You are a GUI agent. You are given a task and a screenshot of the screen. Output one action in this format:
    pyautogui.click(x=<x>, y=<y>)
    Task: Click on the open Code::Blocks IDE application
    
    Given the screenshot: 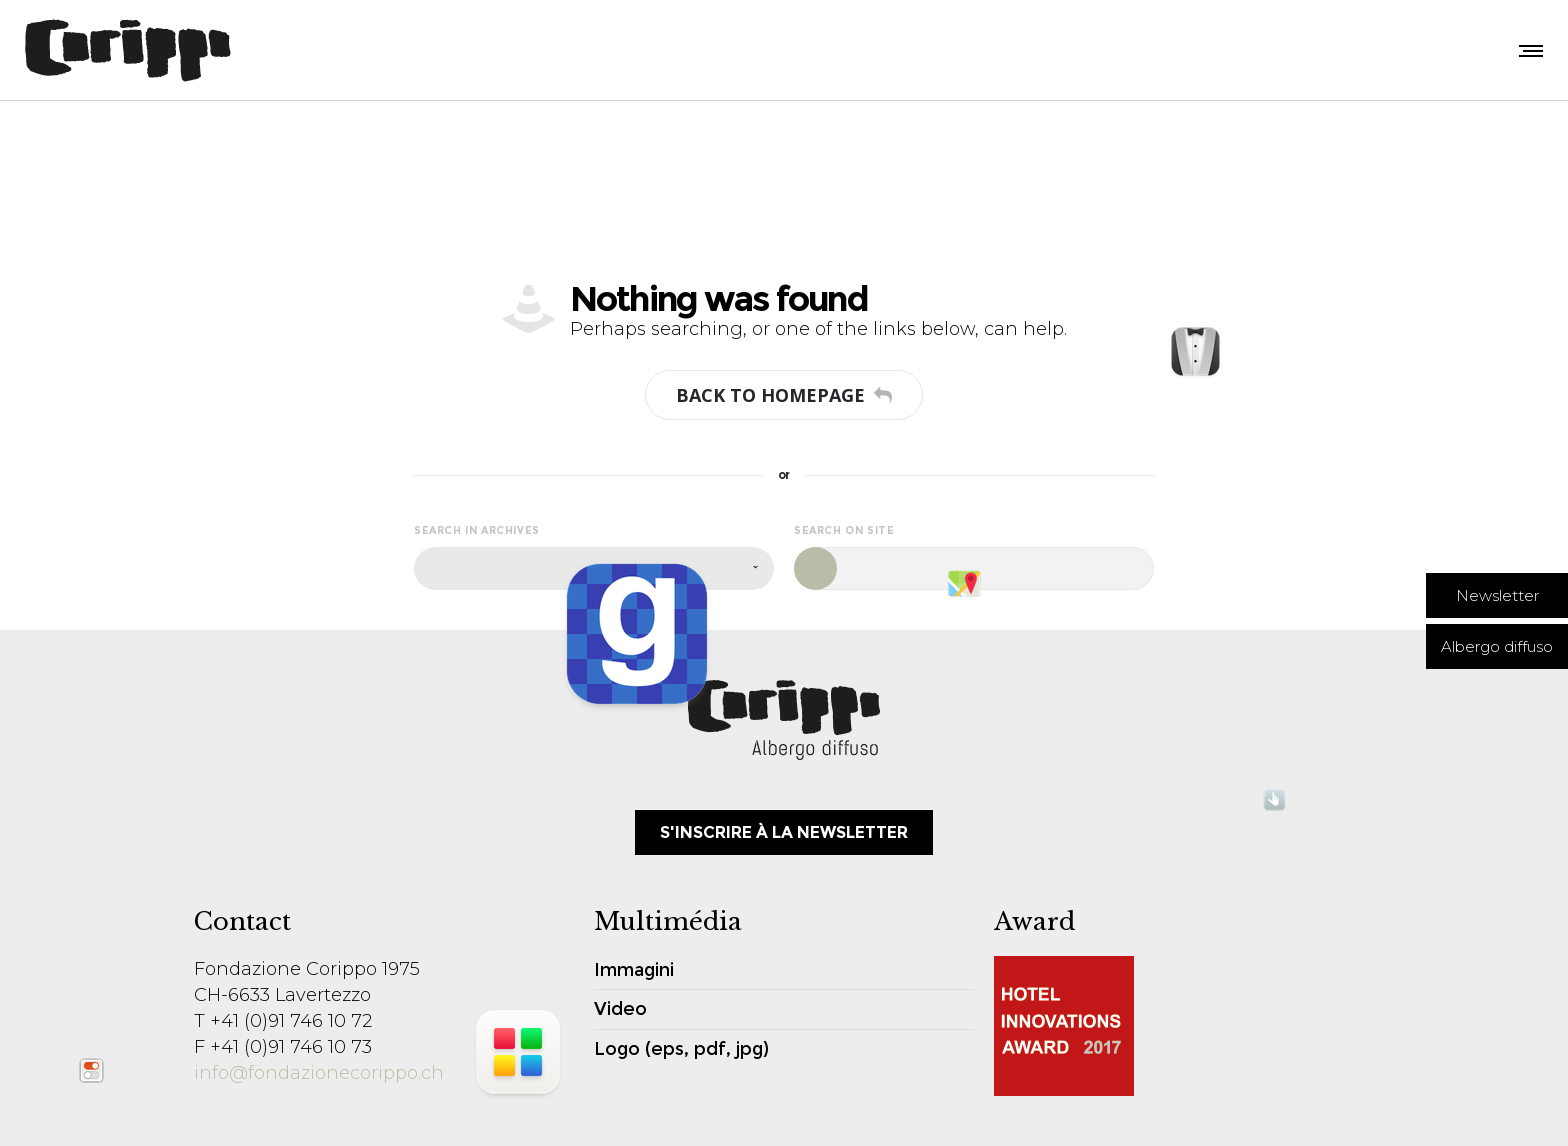 What is the action you would take?
    pyautogui.click(x=518, y=1052)
    